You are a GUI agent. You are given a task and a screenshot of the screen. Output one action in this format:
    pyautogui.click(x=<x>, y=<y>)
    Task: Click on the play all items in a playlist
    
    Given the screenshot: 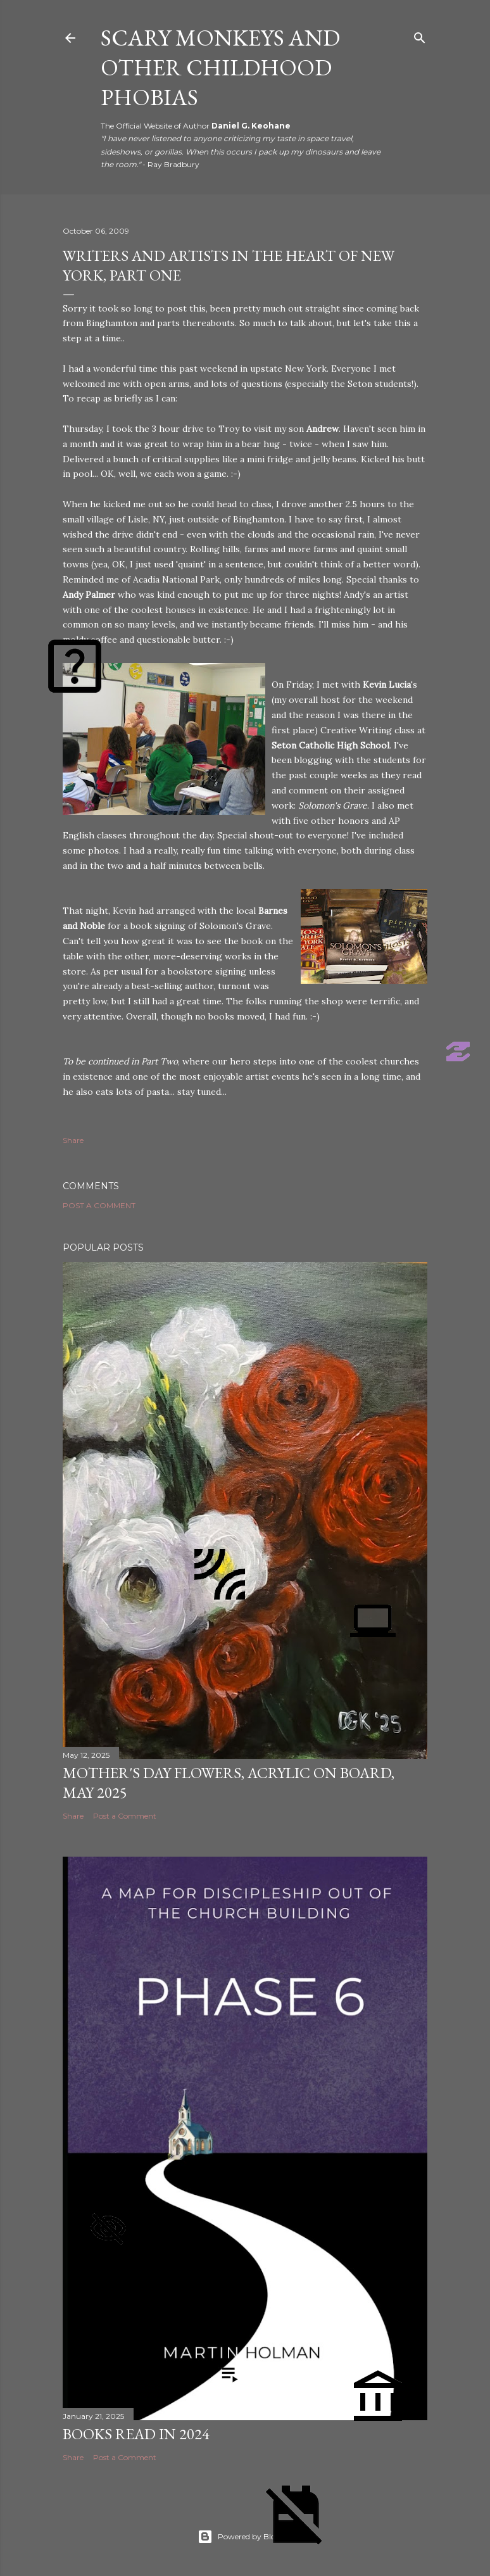 What is the action you would take?
    pyautogui.click(x=230, y=2374)
    